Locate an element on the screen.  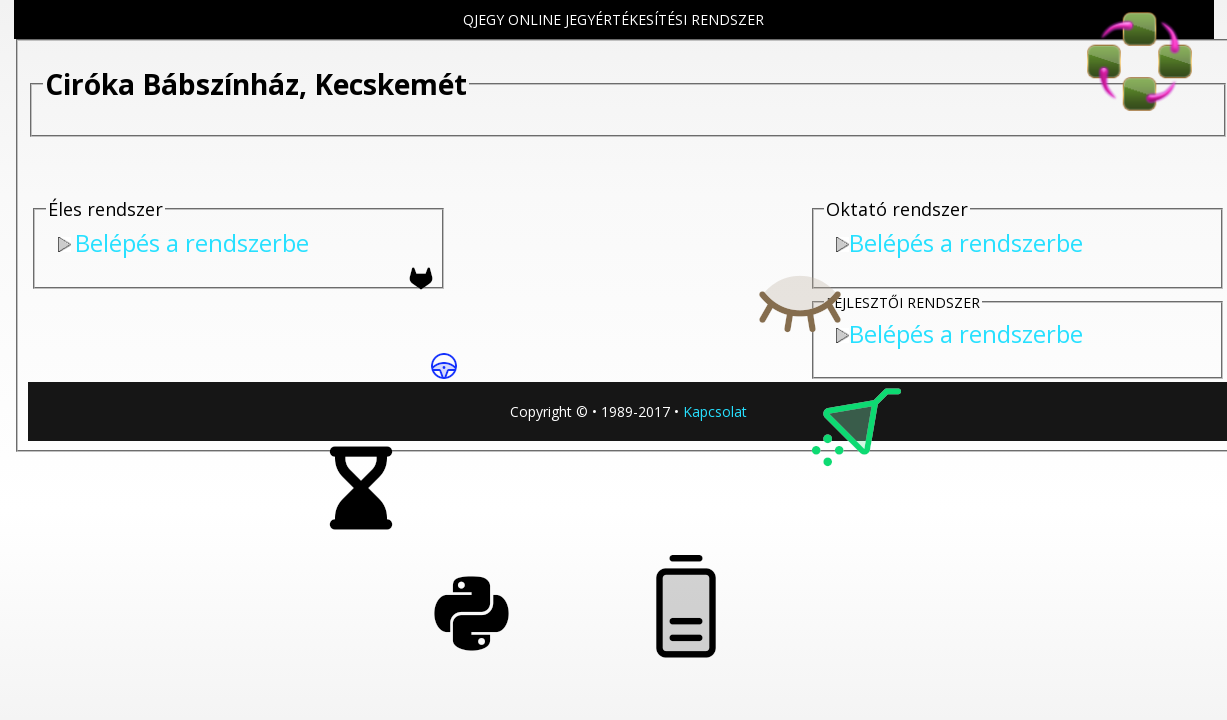
open gitlab repository is located at coordinates (421, 278).